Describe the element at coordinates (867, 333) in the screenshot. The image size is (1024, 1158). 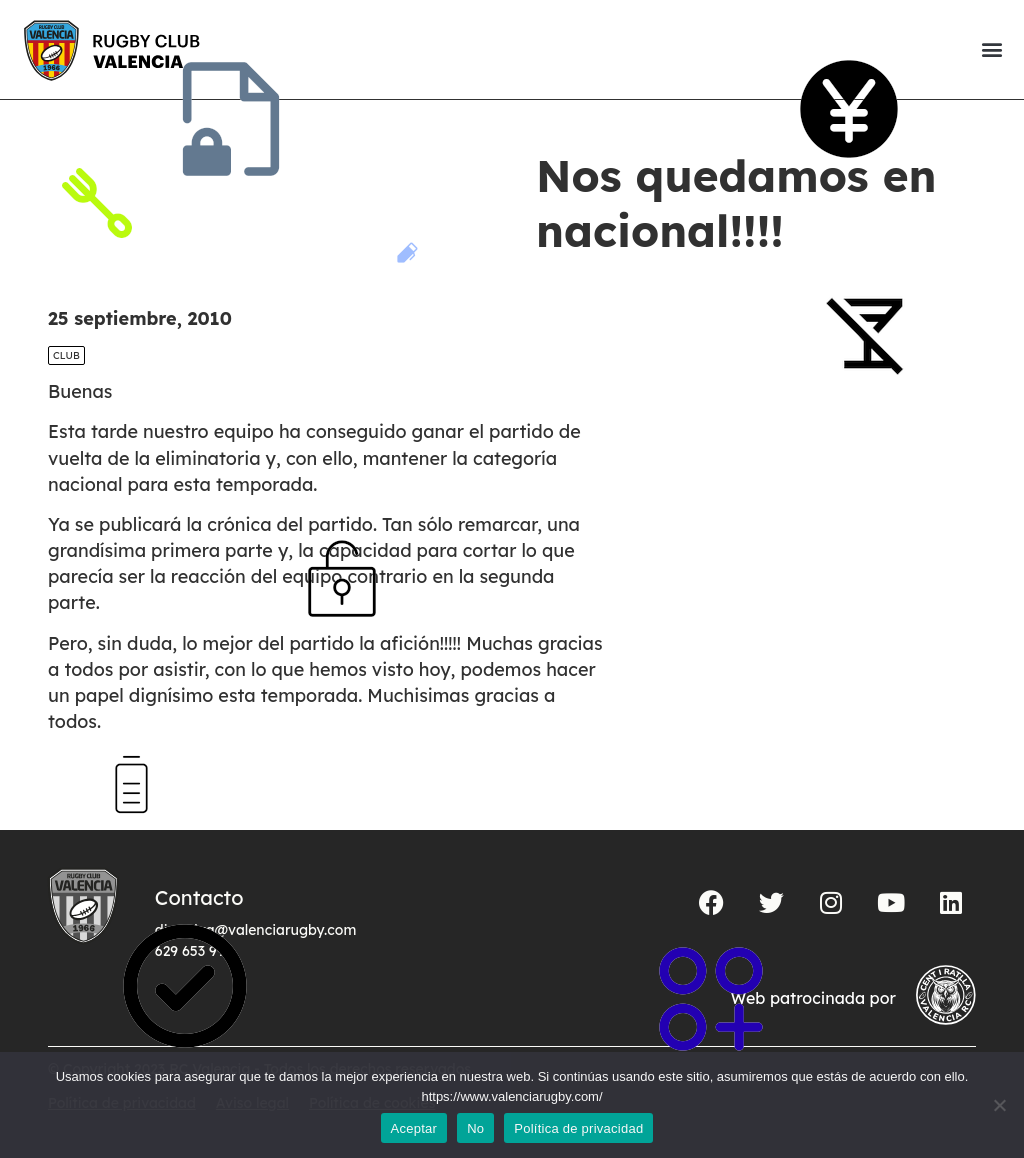
I see `indicates alcohol-free zone or no drinks allowed` at that location.